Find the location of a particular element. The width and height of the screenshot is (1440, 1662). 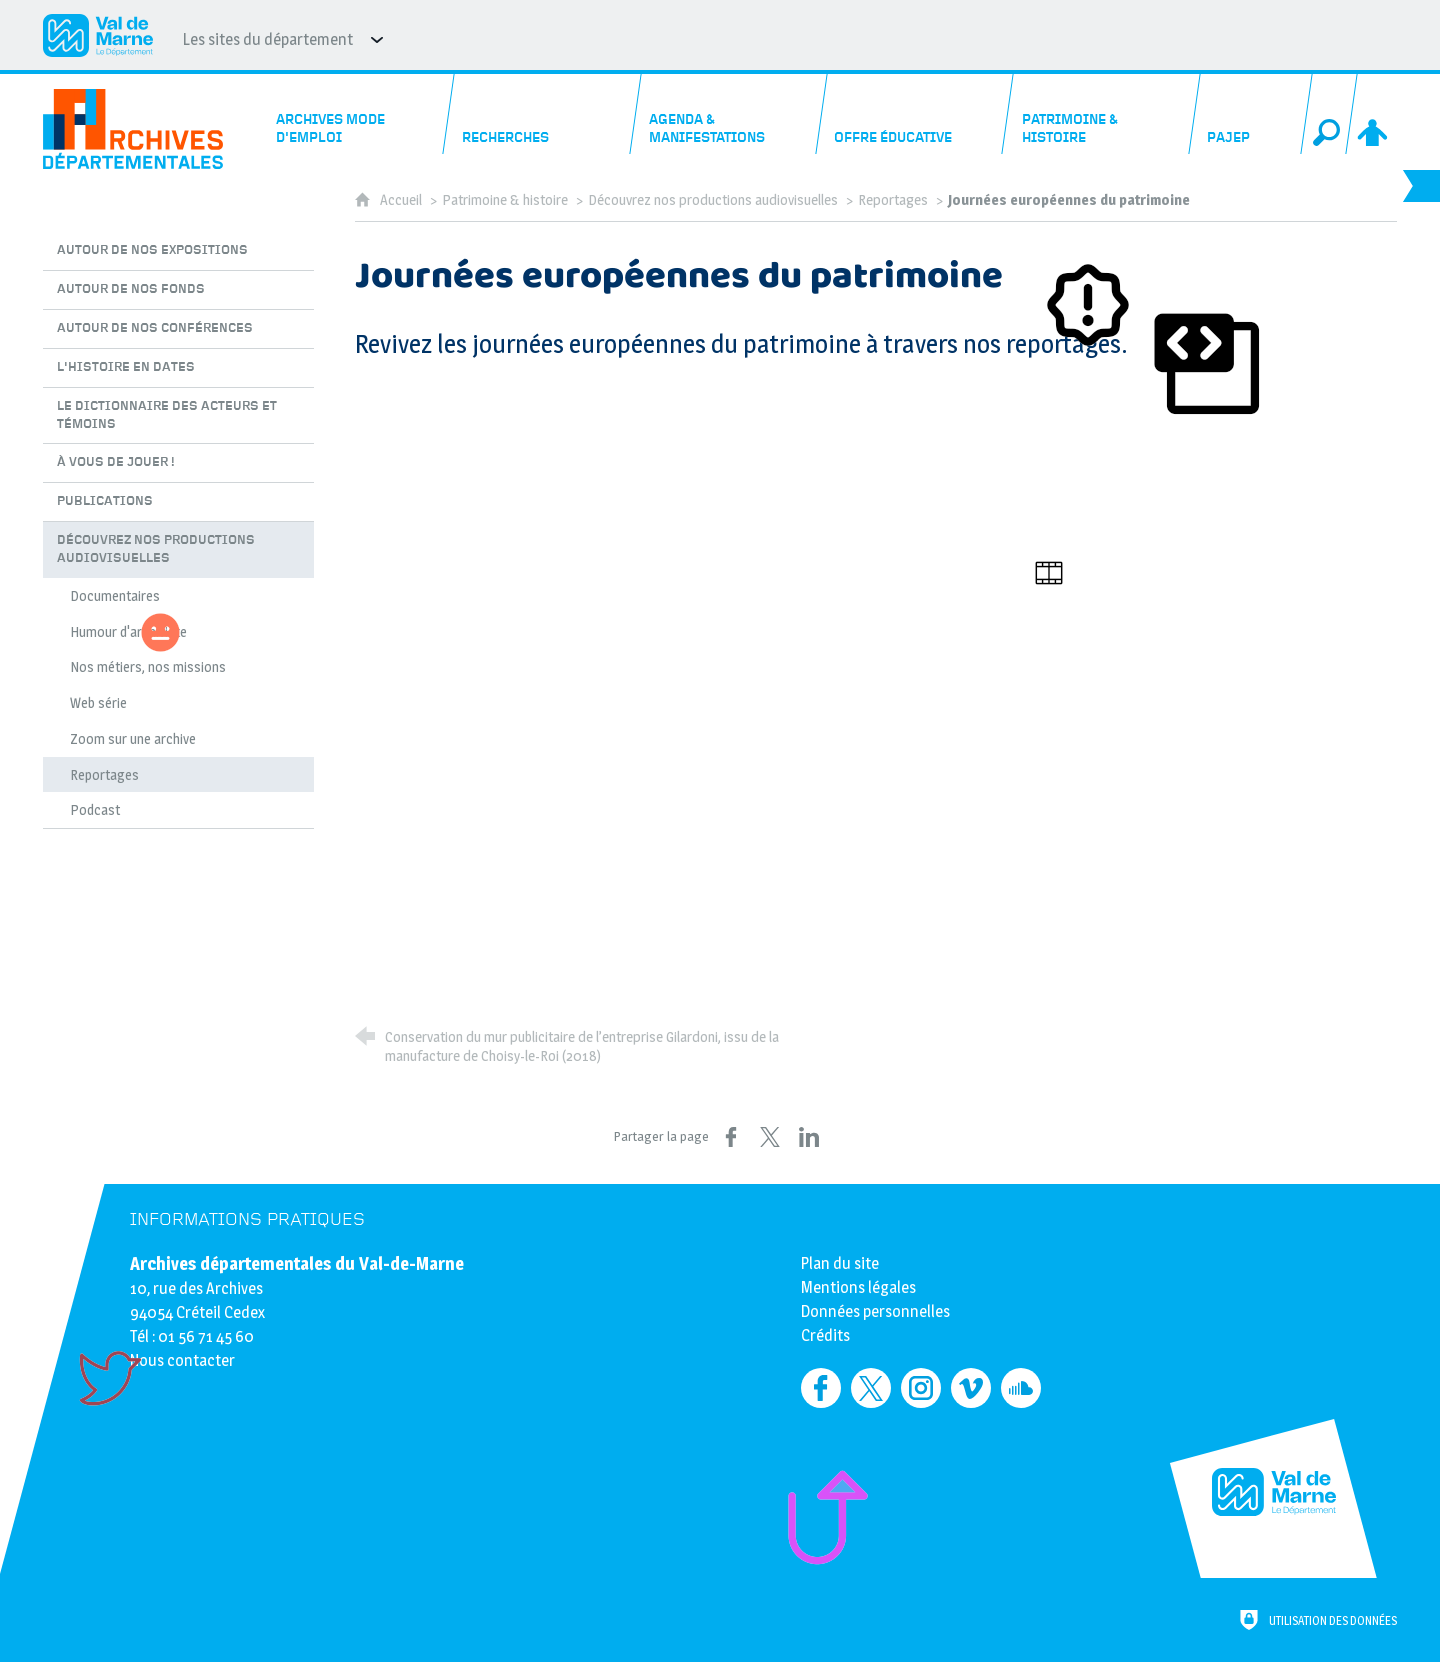

indicates a warning or alert requiring attention is located at coordinates (1088, 305).